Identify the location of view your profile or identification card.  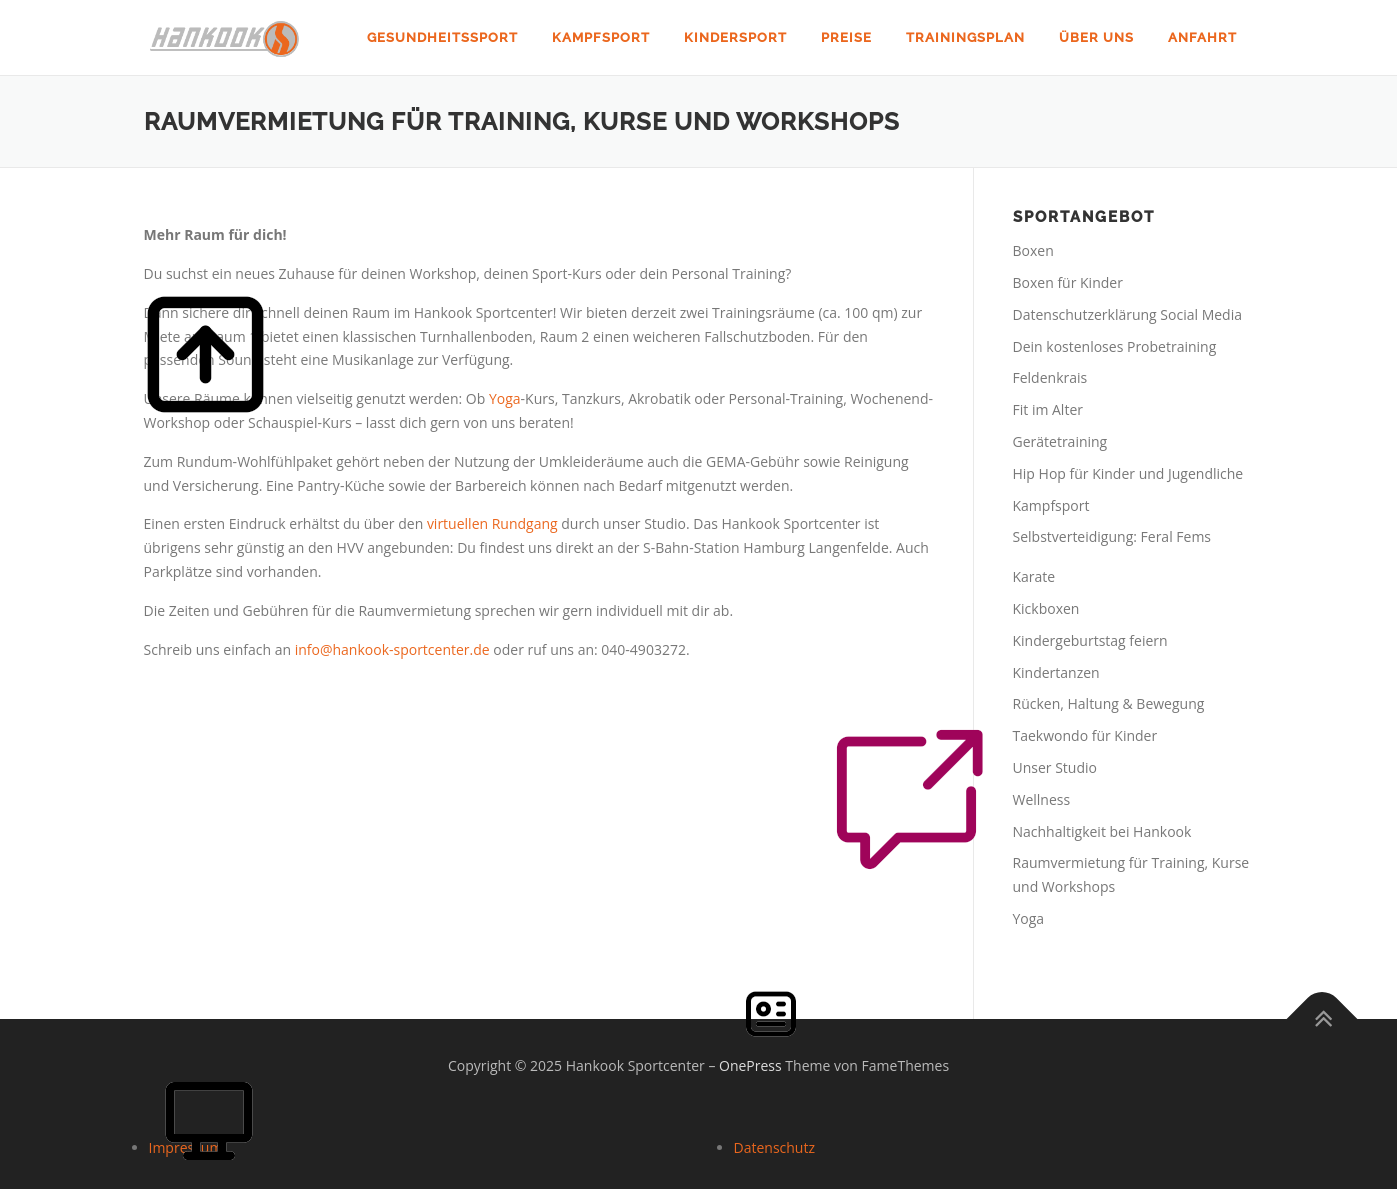
(771, 1014).